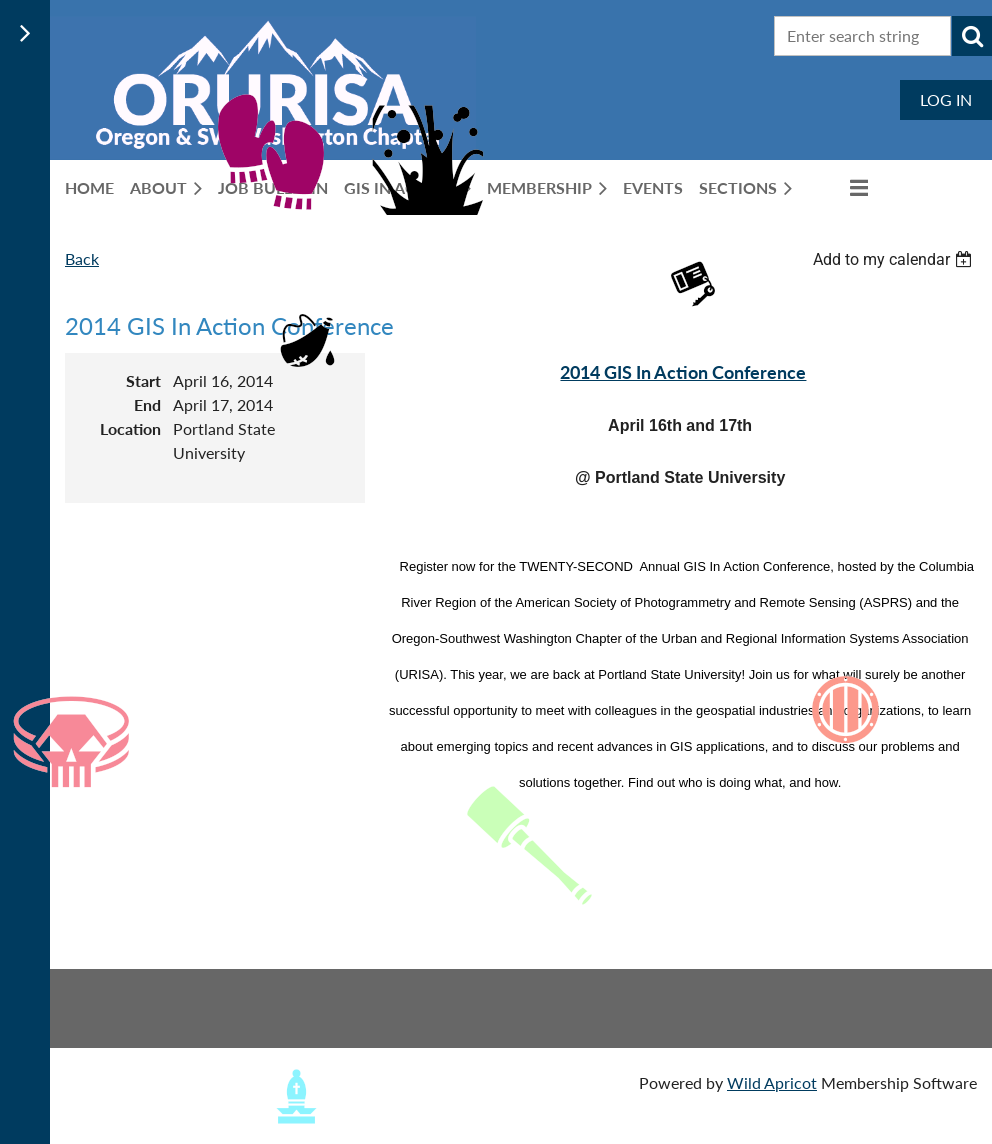  What do you see at coordinates (296, 1096) in the screenshot?
I see `select the bishop piece in a chess game` at bounding box center [296, 1096].